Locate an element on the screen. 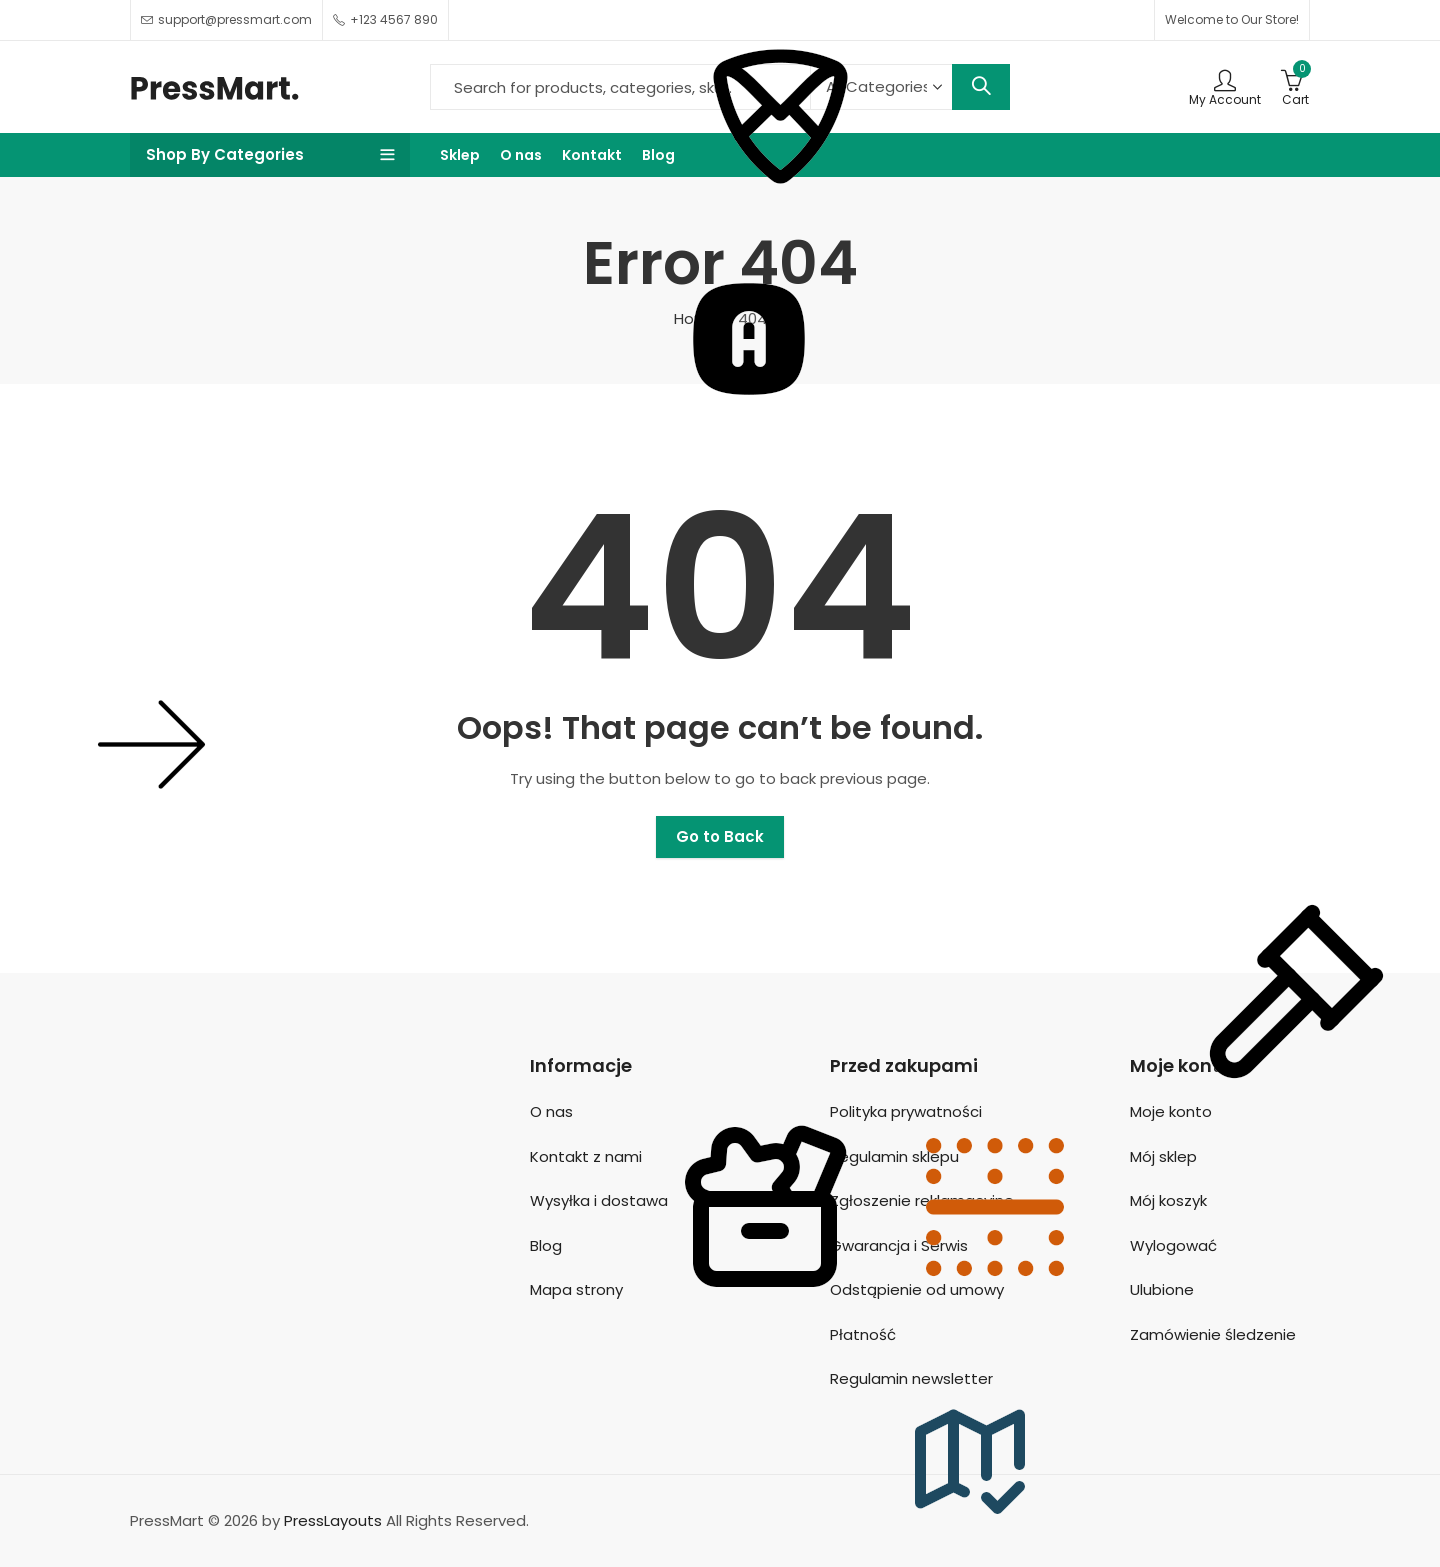 This screenshot has width=1440, height=1567. access legal or court-related features is located at coordinates (1296, 991).